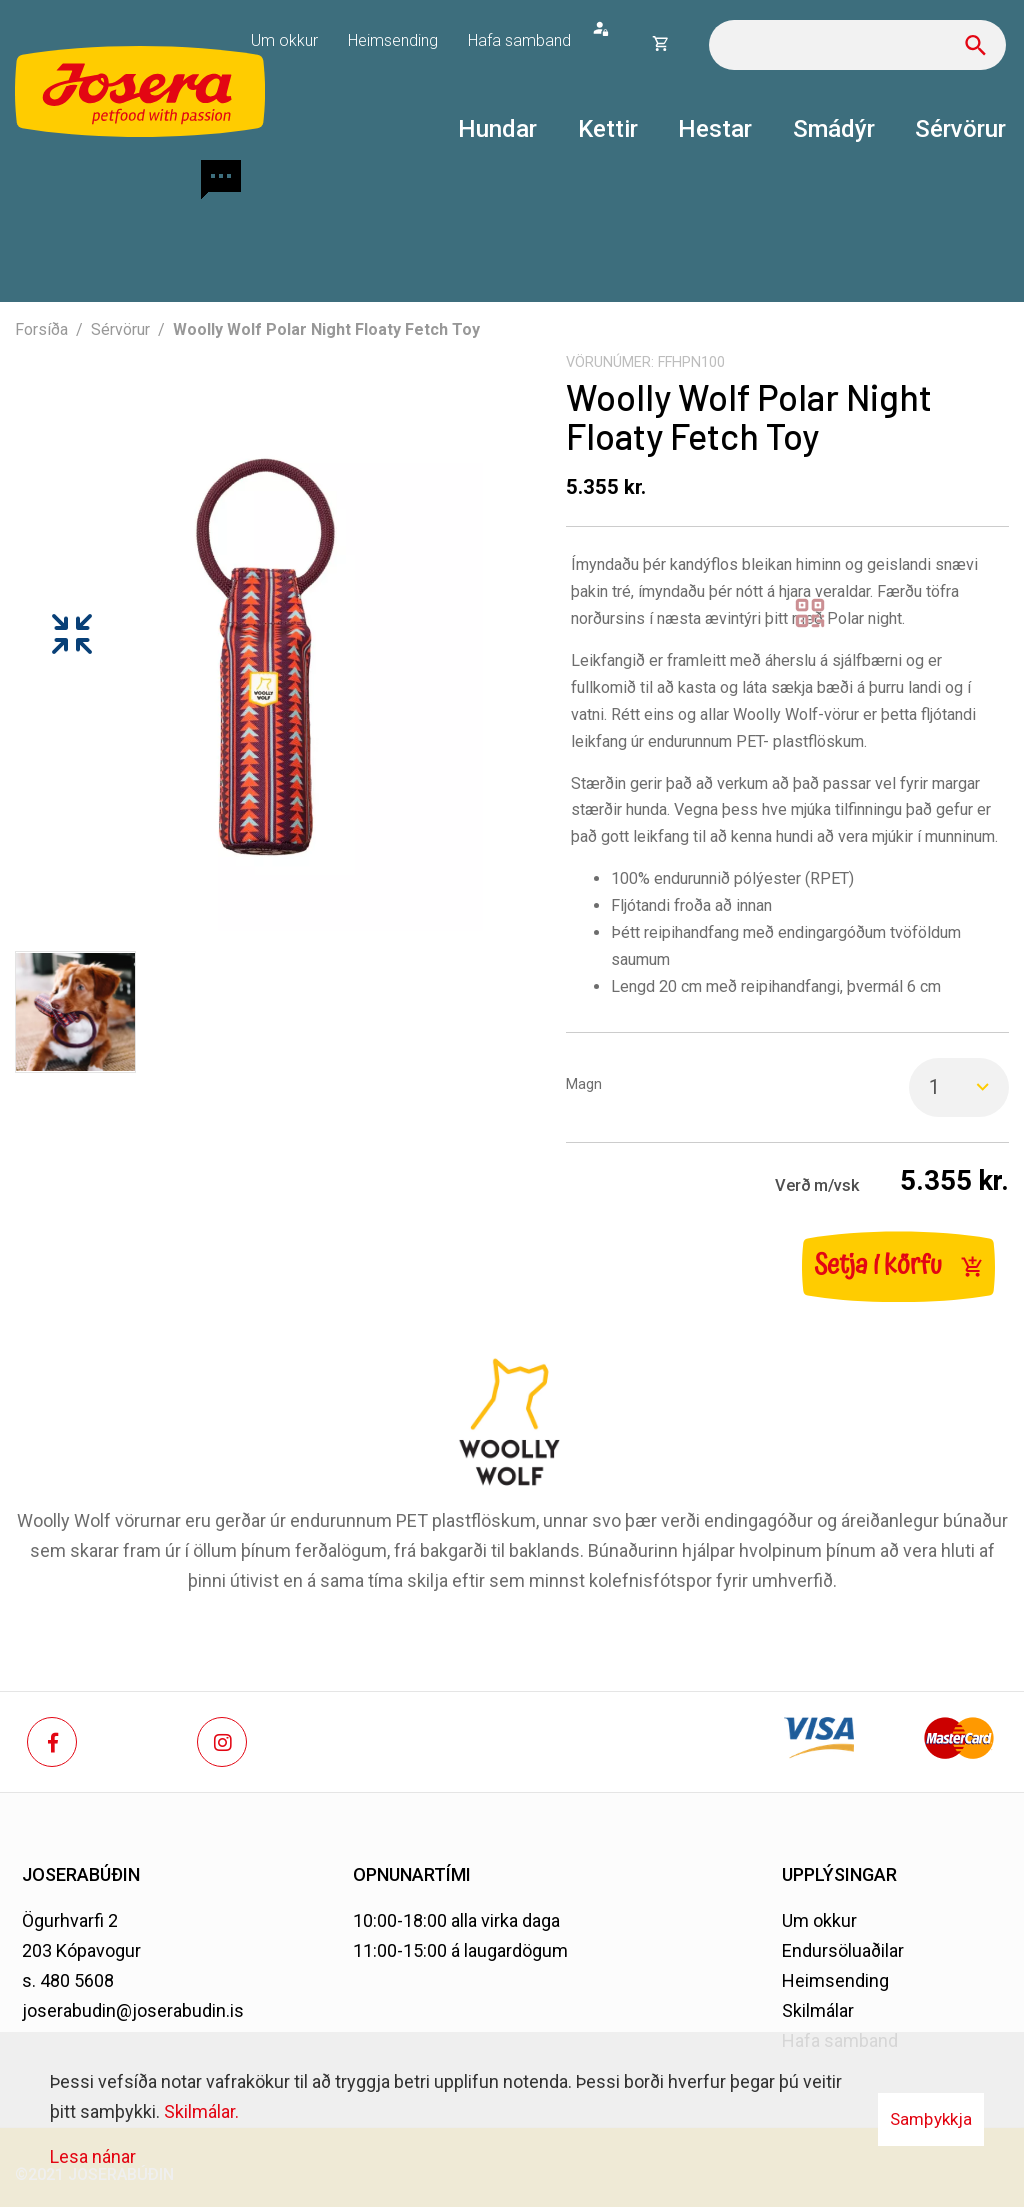  I want to click on open text messaging app, so click(221, 180).